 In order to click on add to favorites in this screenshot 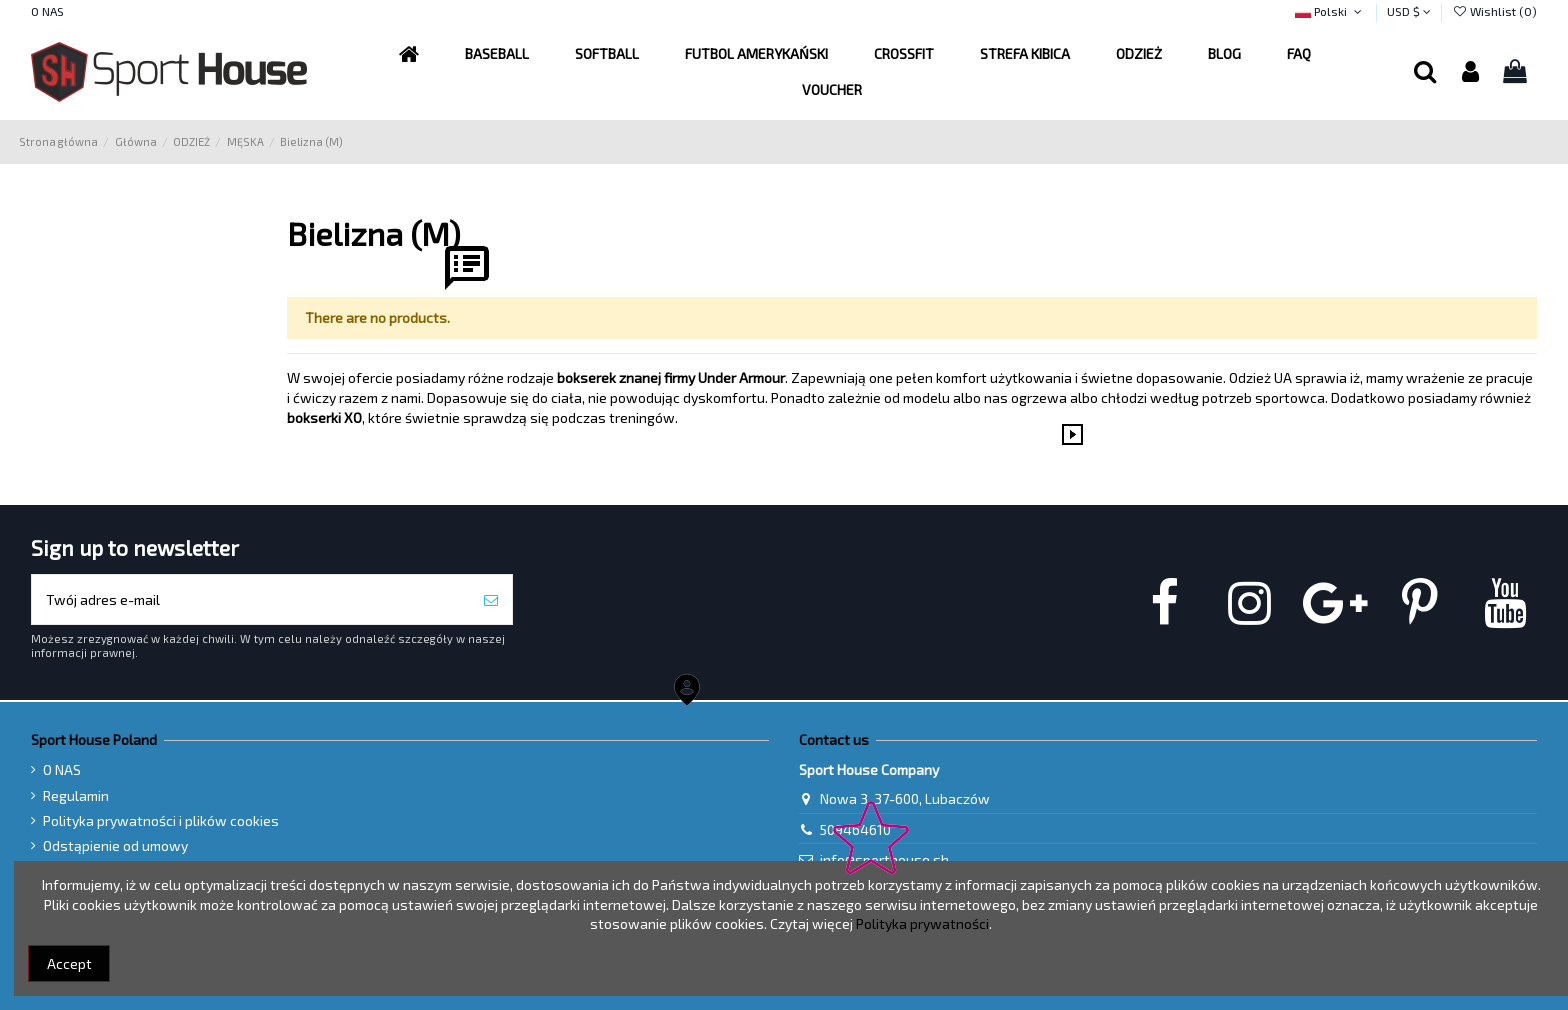, I will do `click(871, 839)`.